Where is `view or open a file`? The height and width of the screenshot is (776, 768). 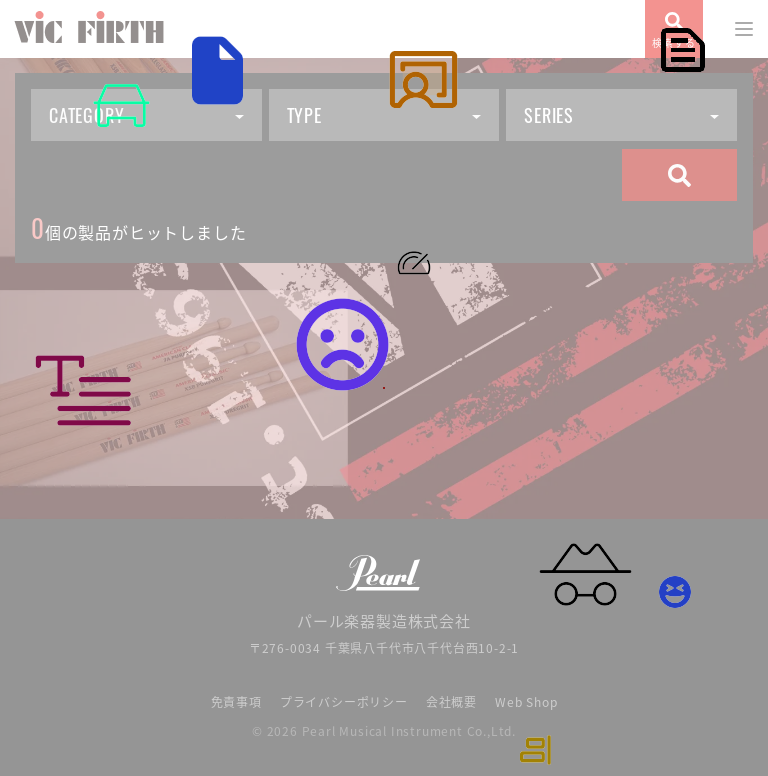 view or open a file is located at coordinates (217, 70).